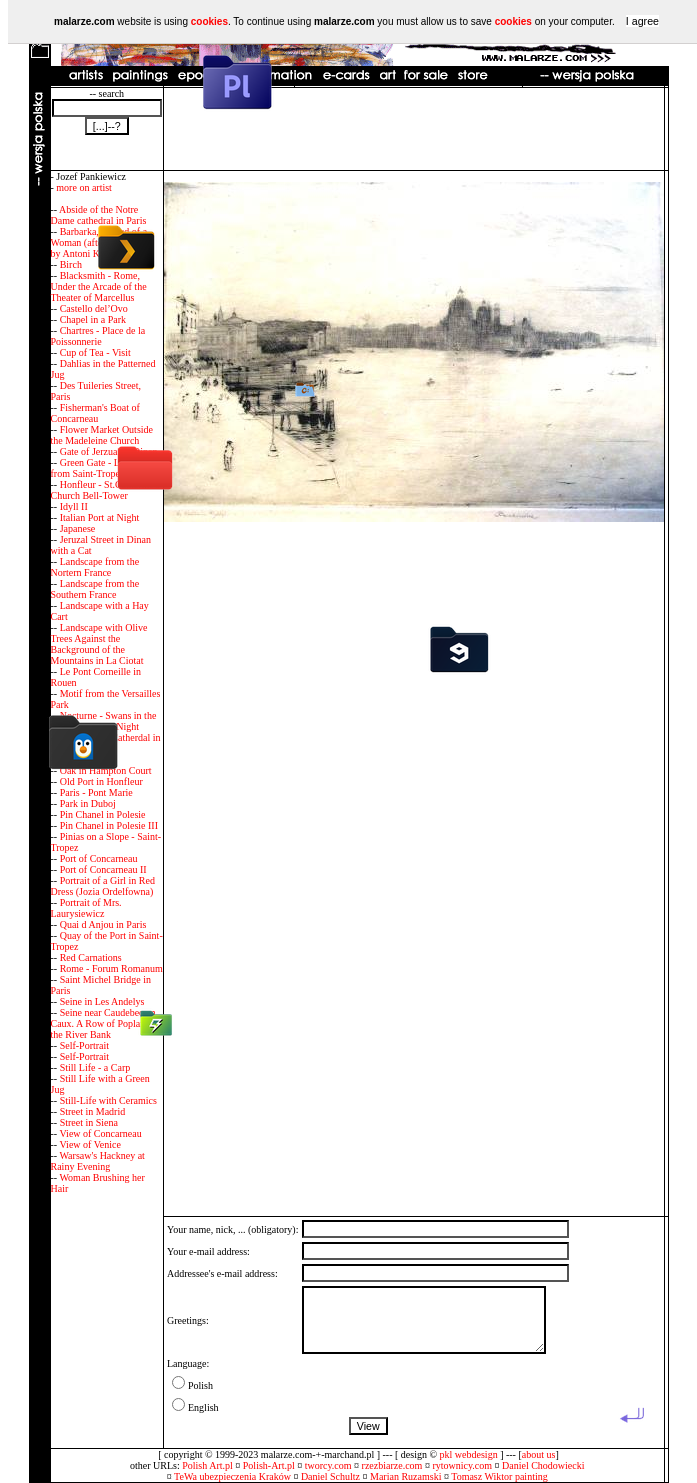  I want to click on open 9GAG downloads folder, so click(459, 651).